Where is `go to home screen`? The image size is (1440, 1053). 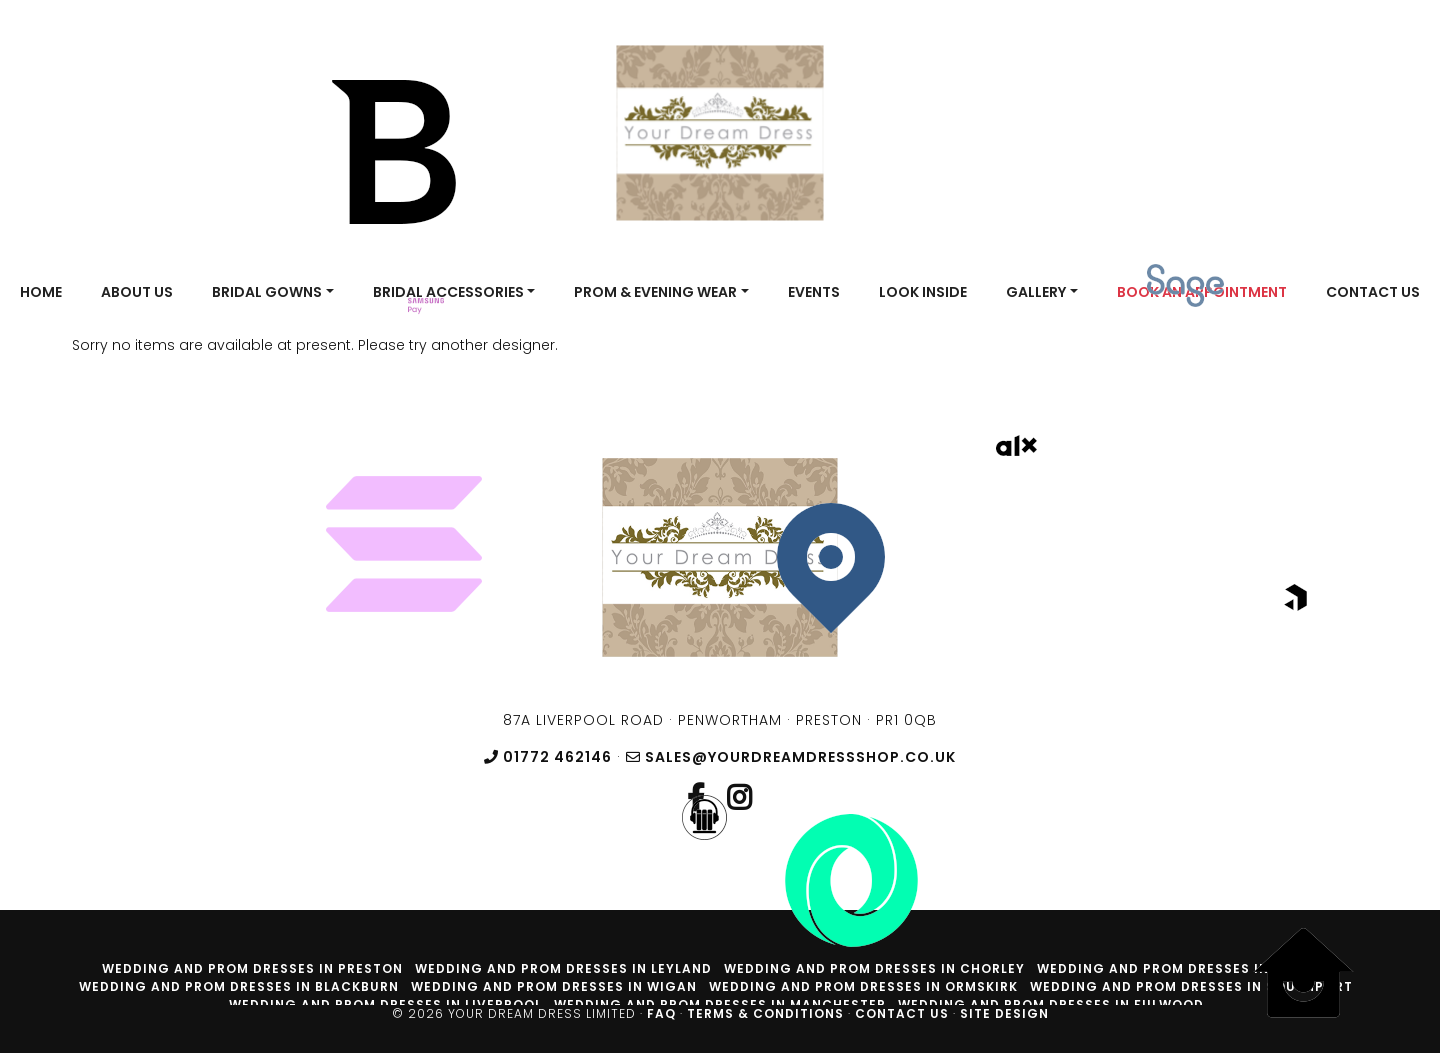
go to home screen is located at coordinates (1303, 976).